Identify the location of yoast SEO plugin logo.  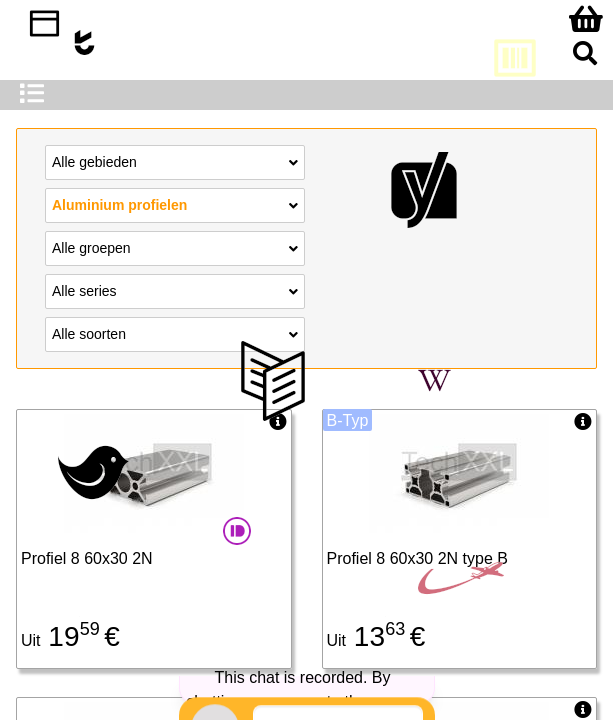
(424, 190).